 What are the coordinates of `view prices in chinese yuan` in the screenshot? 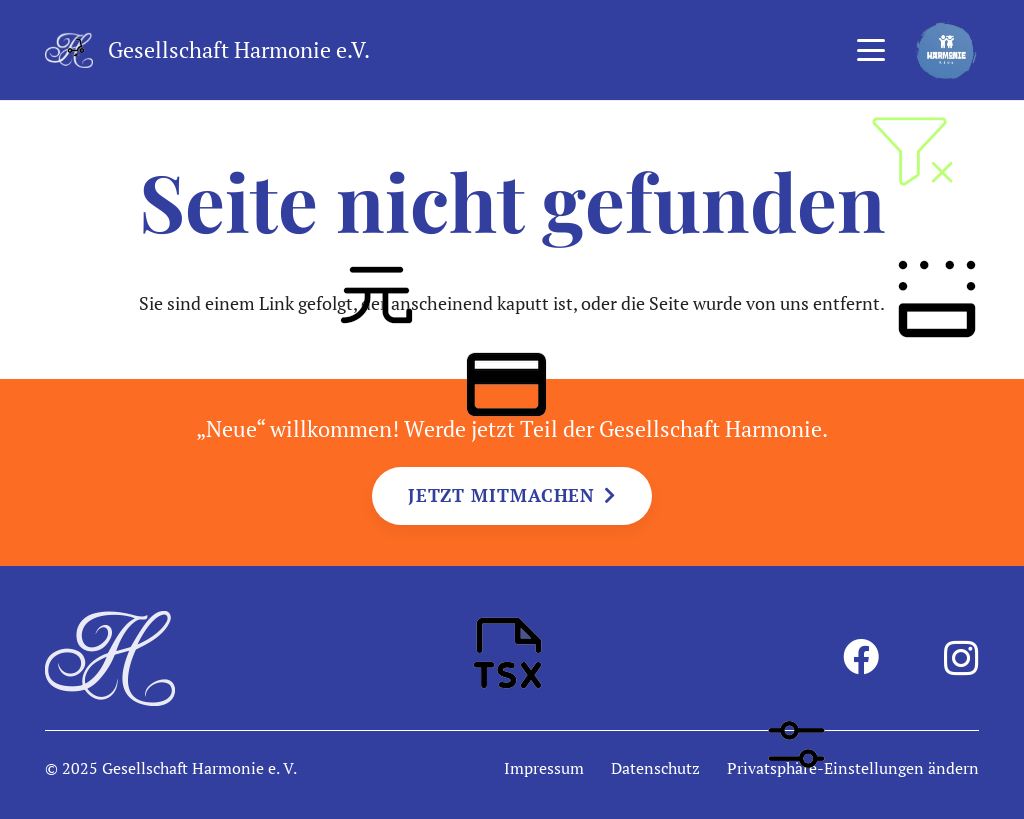 It's located at (376, 296).